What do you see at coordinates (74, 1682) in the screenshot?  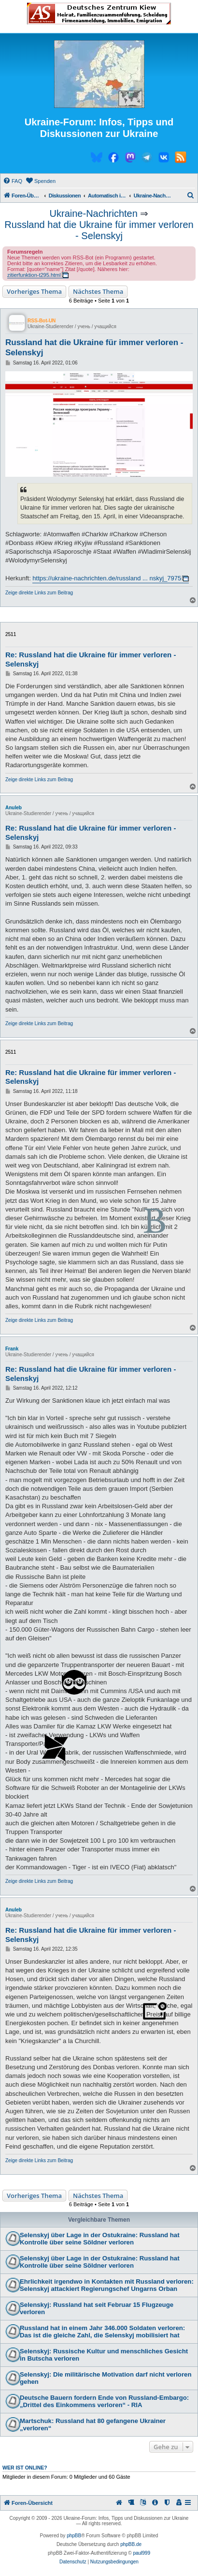 I see `visit ulule crowdfunding platform` at bounding box center [74, 1682].